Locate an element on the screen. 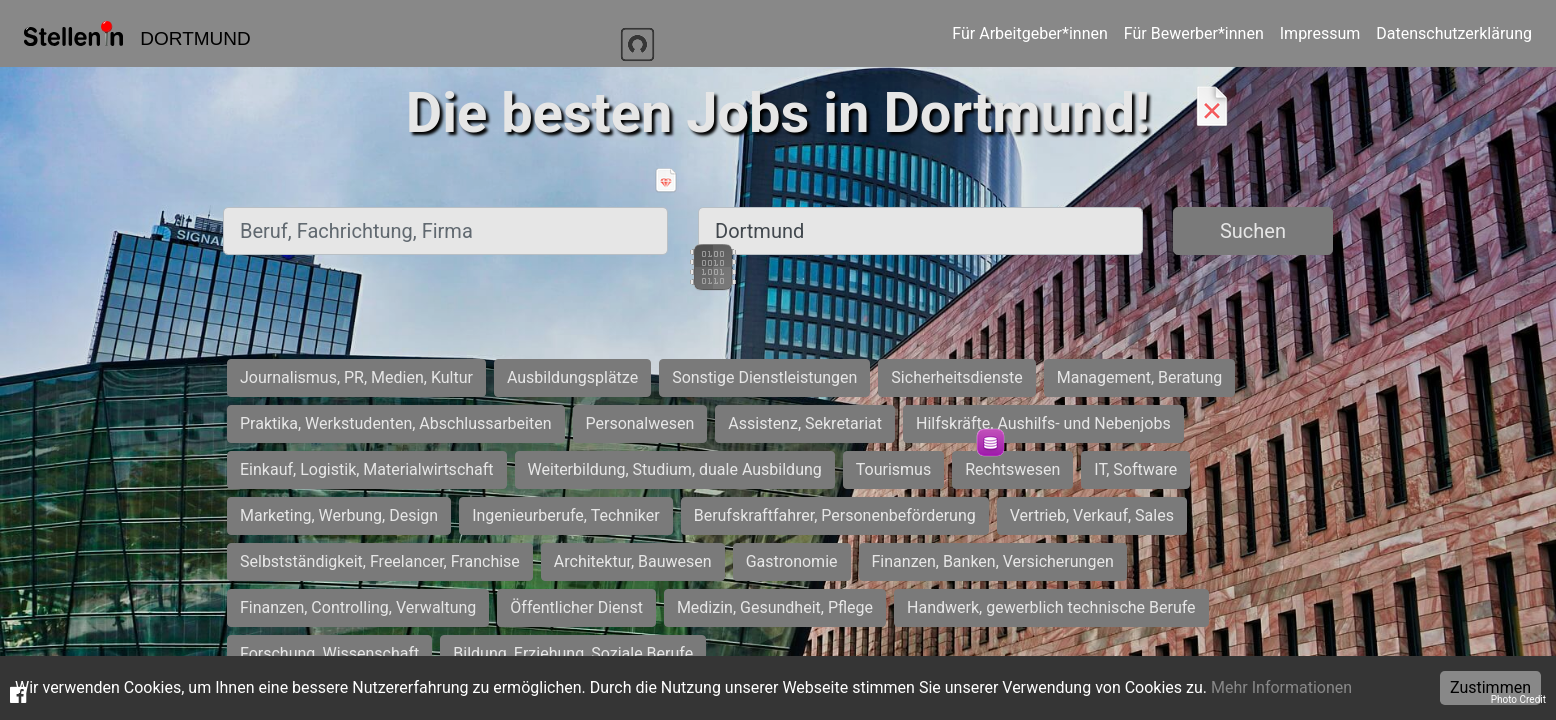 This screenshot has height=720, width=1556. open LibreOffice Base database application is located at coordinates (990, 442).